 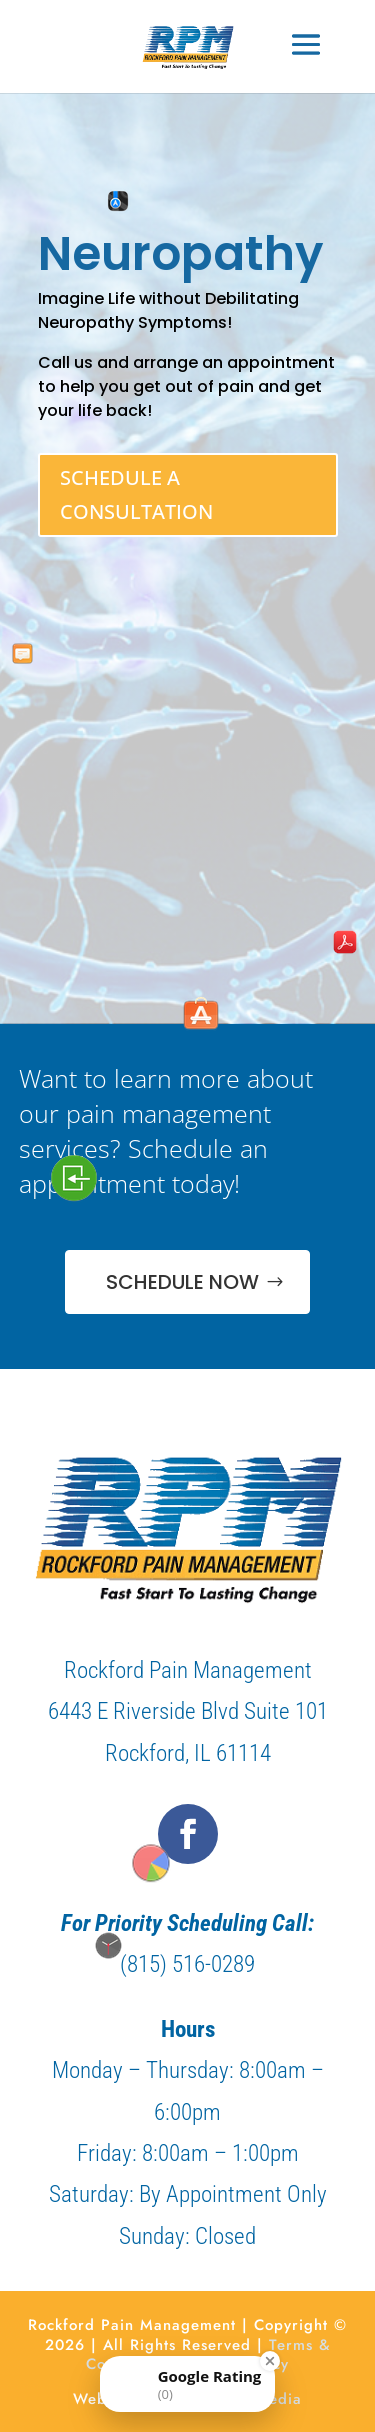 I want to click on open disk usage analyzer app, so click(x=151, y=1863).